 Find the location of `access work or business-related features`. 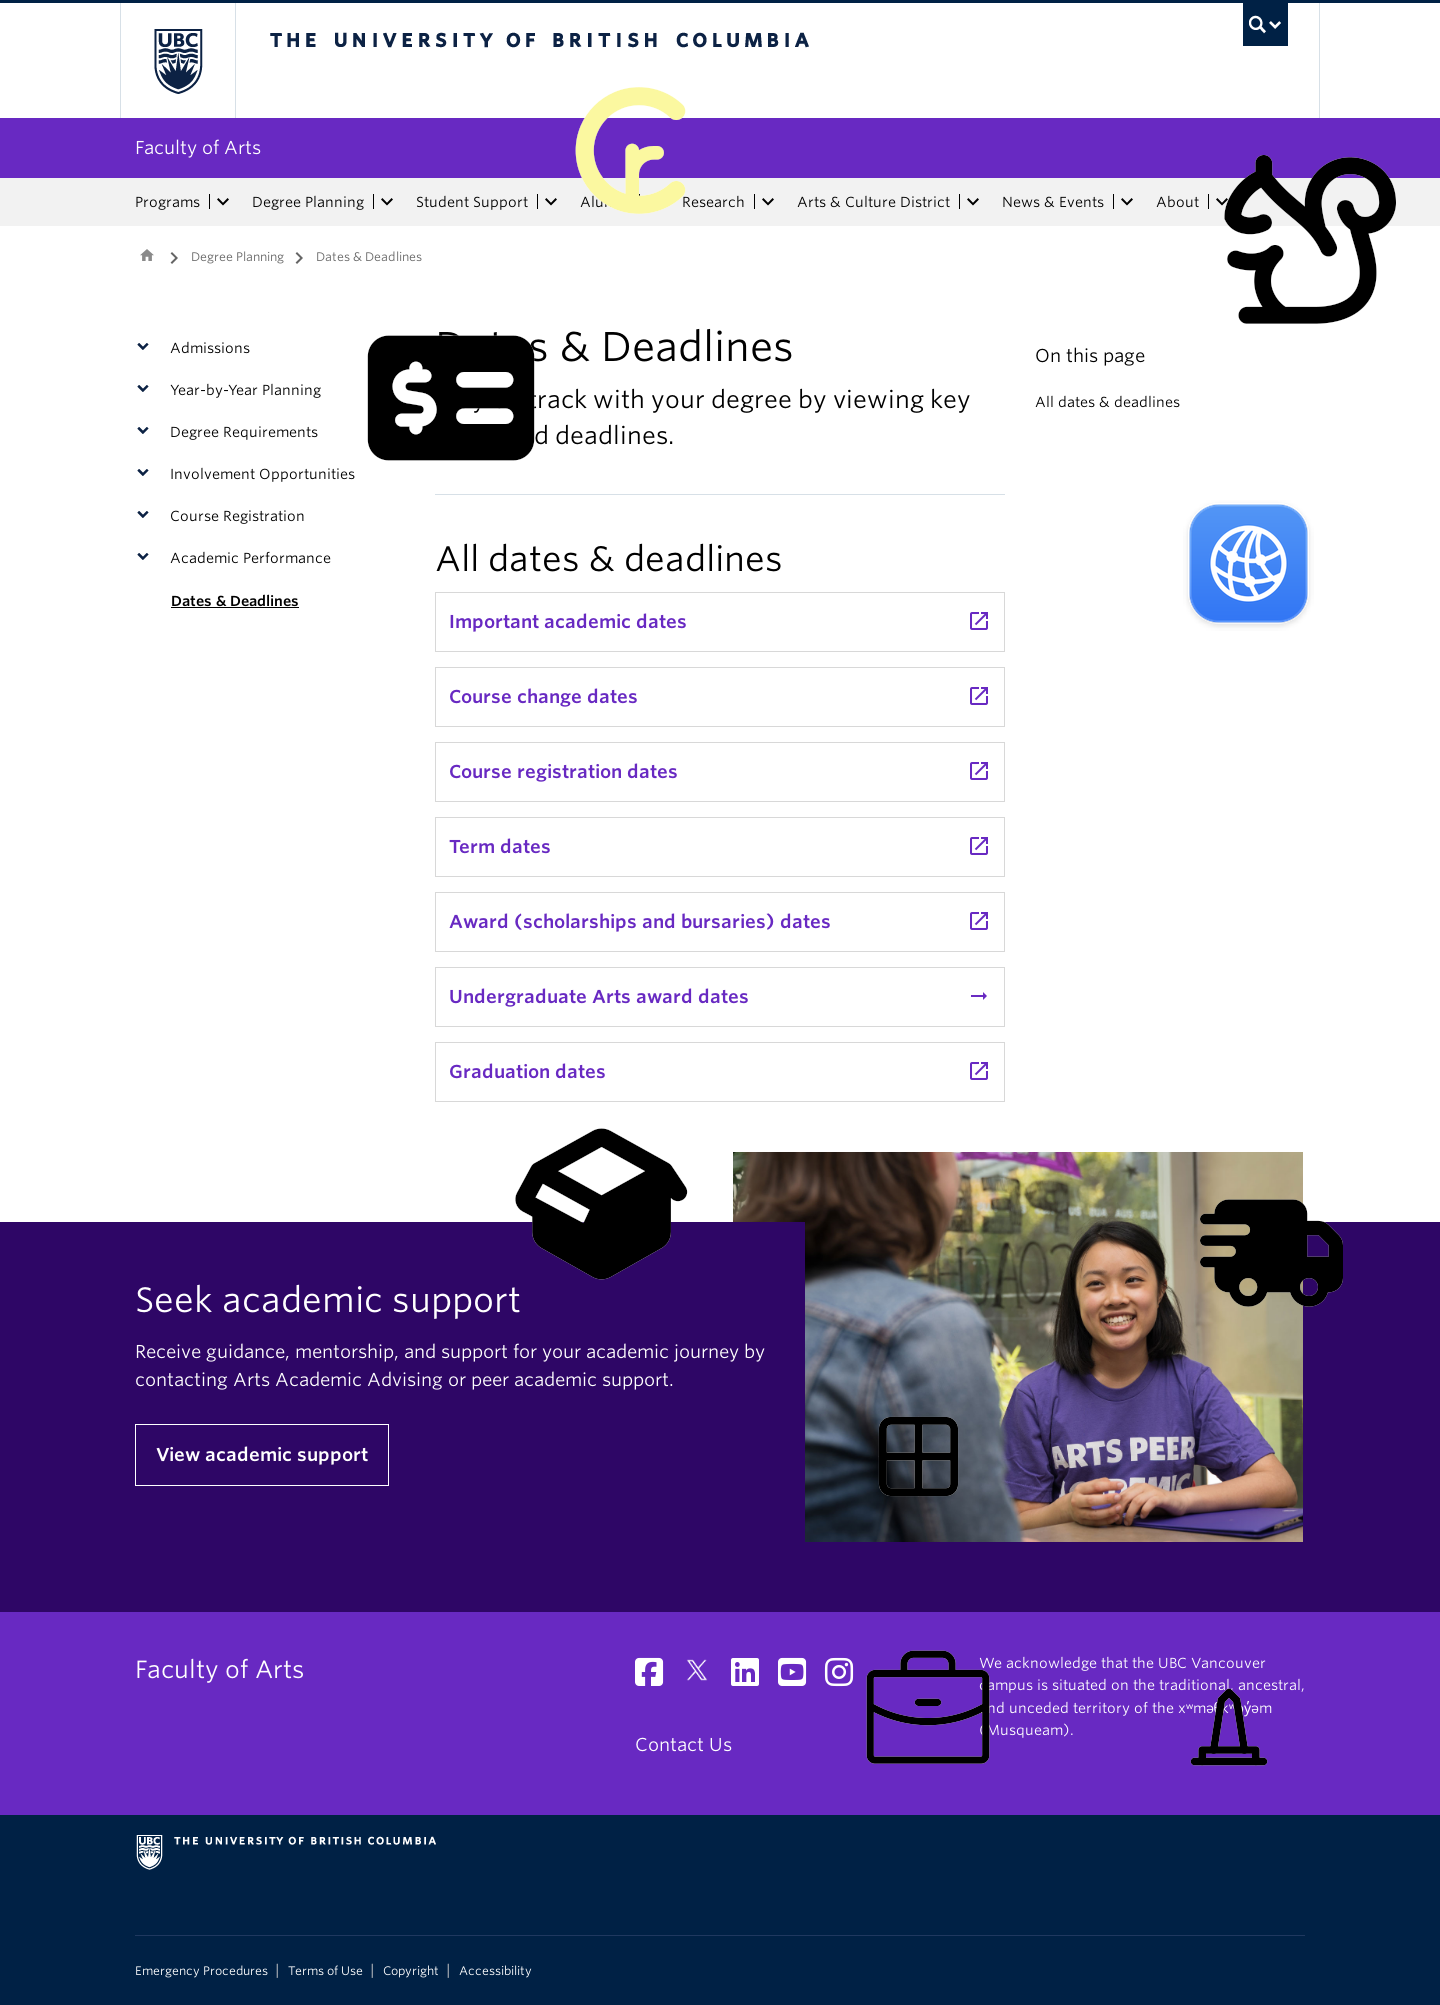

access work or business-related features is located at coordinates (928, 1712).